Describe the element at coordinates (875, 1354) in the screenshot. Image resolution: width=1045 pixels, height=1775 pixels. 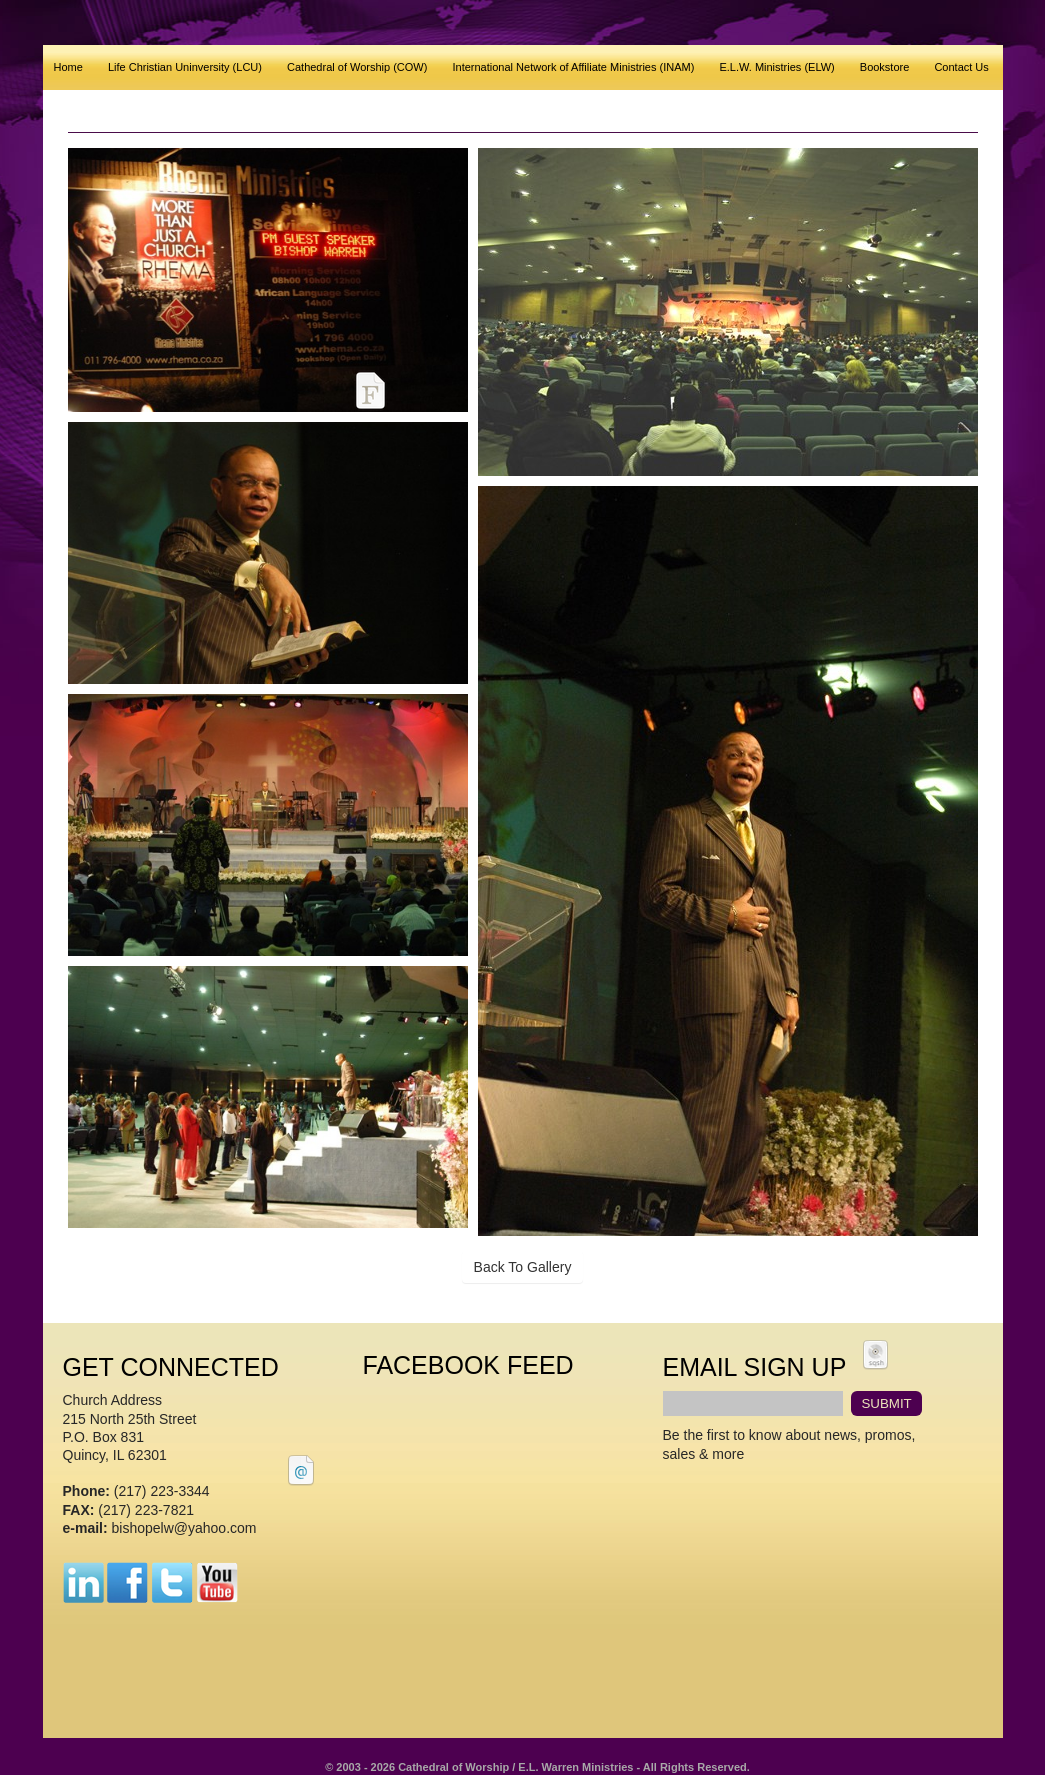
I see `a squashfs compressed filesystem image file` at that location.